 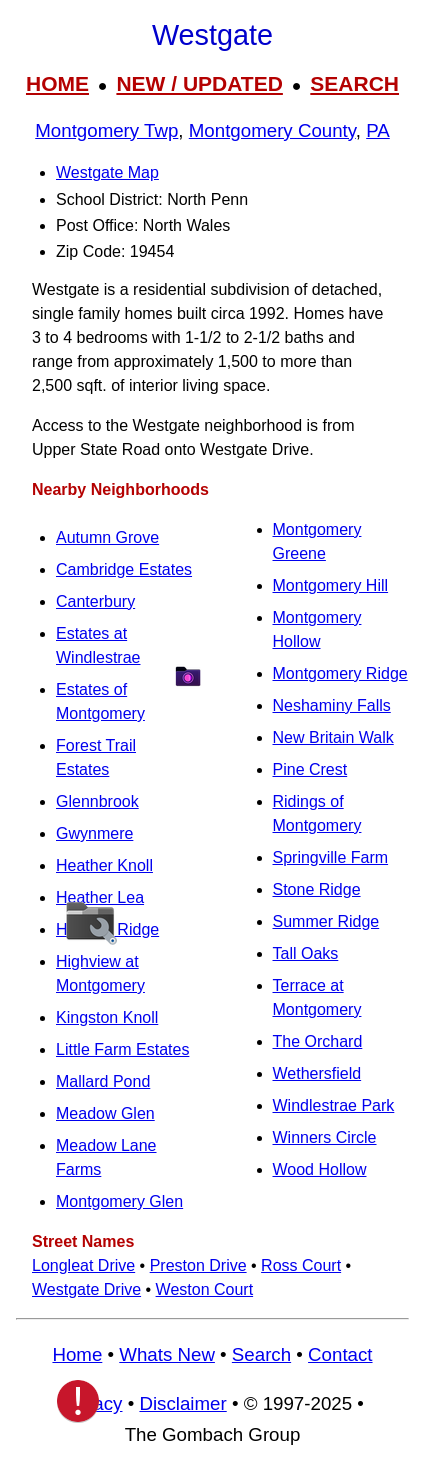 I want to click on open resource hacker project folder, so click(x=90, y=922).